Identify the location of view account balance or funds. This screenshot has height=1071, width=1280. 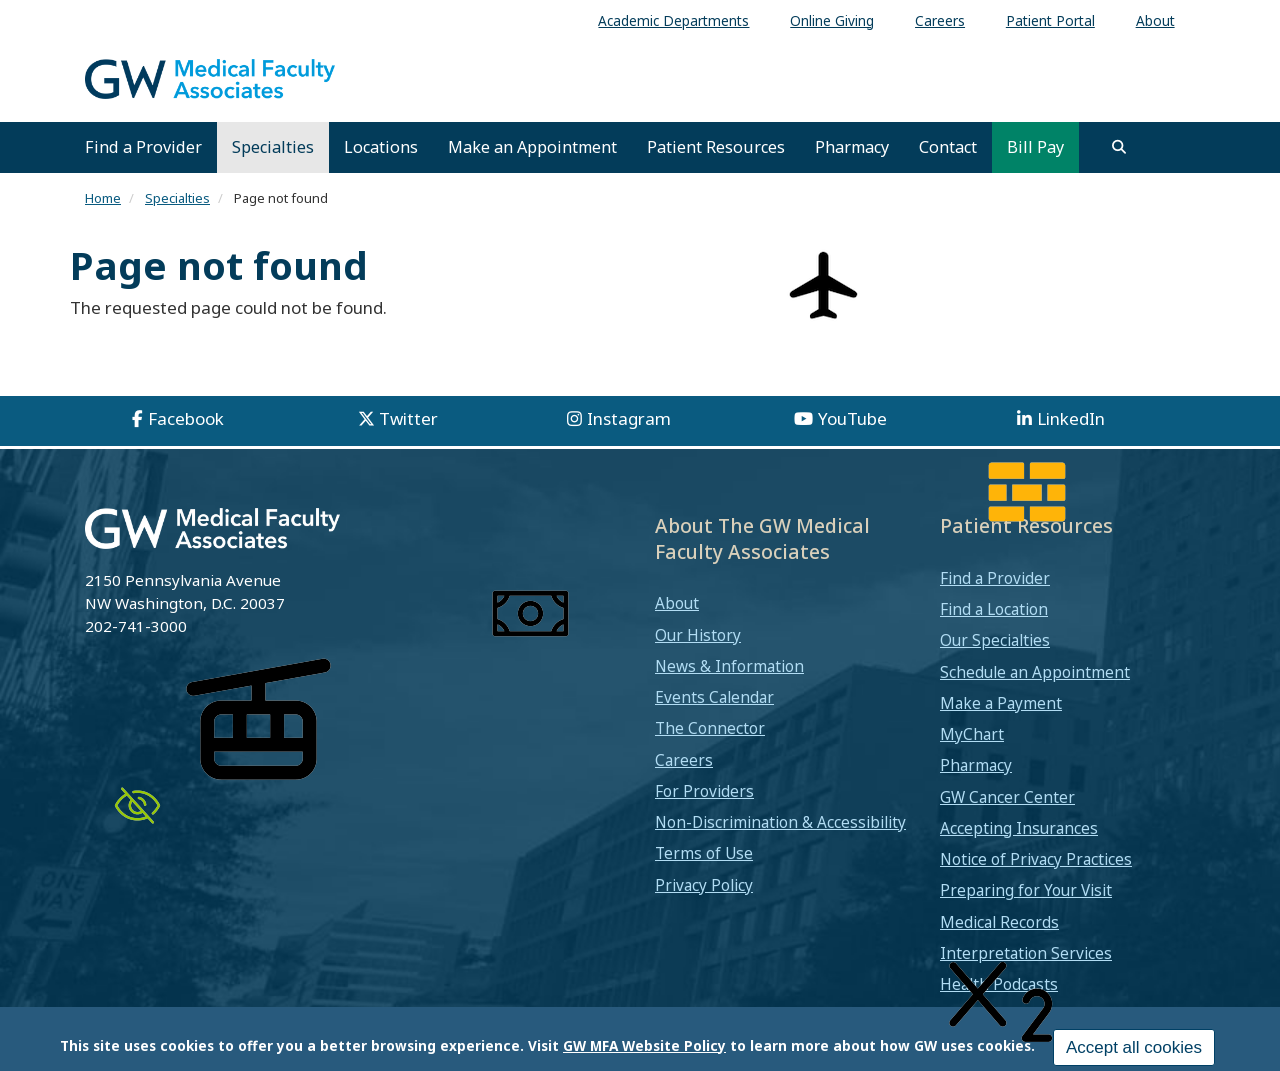
(530, 613).